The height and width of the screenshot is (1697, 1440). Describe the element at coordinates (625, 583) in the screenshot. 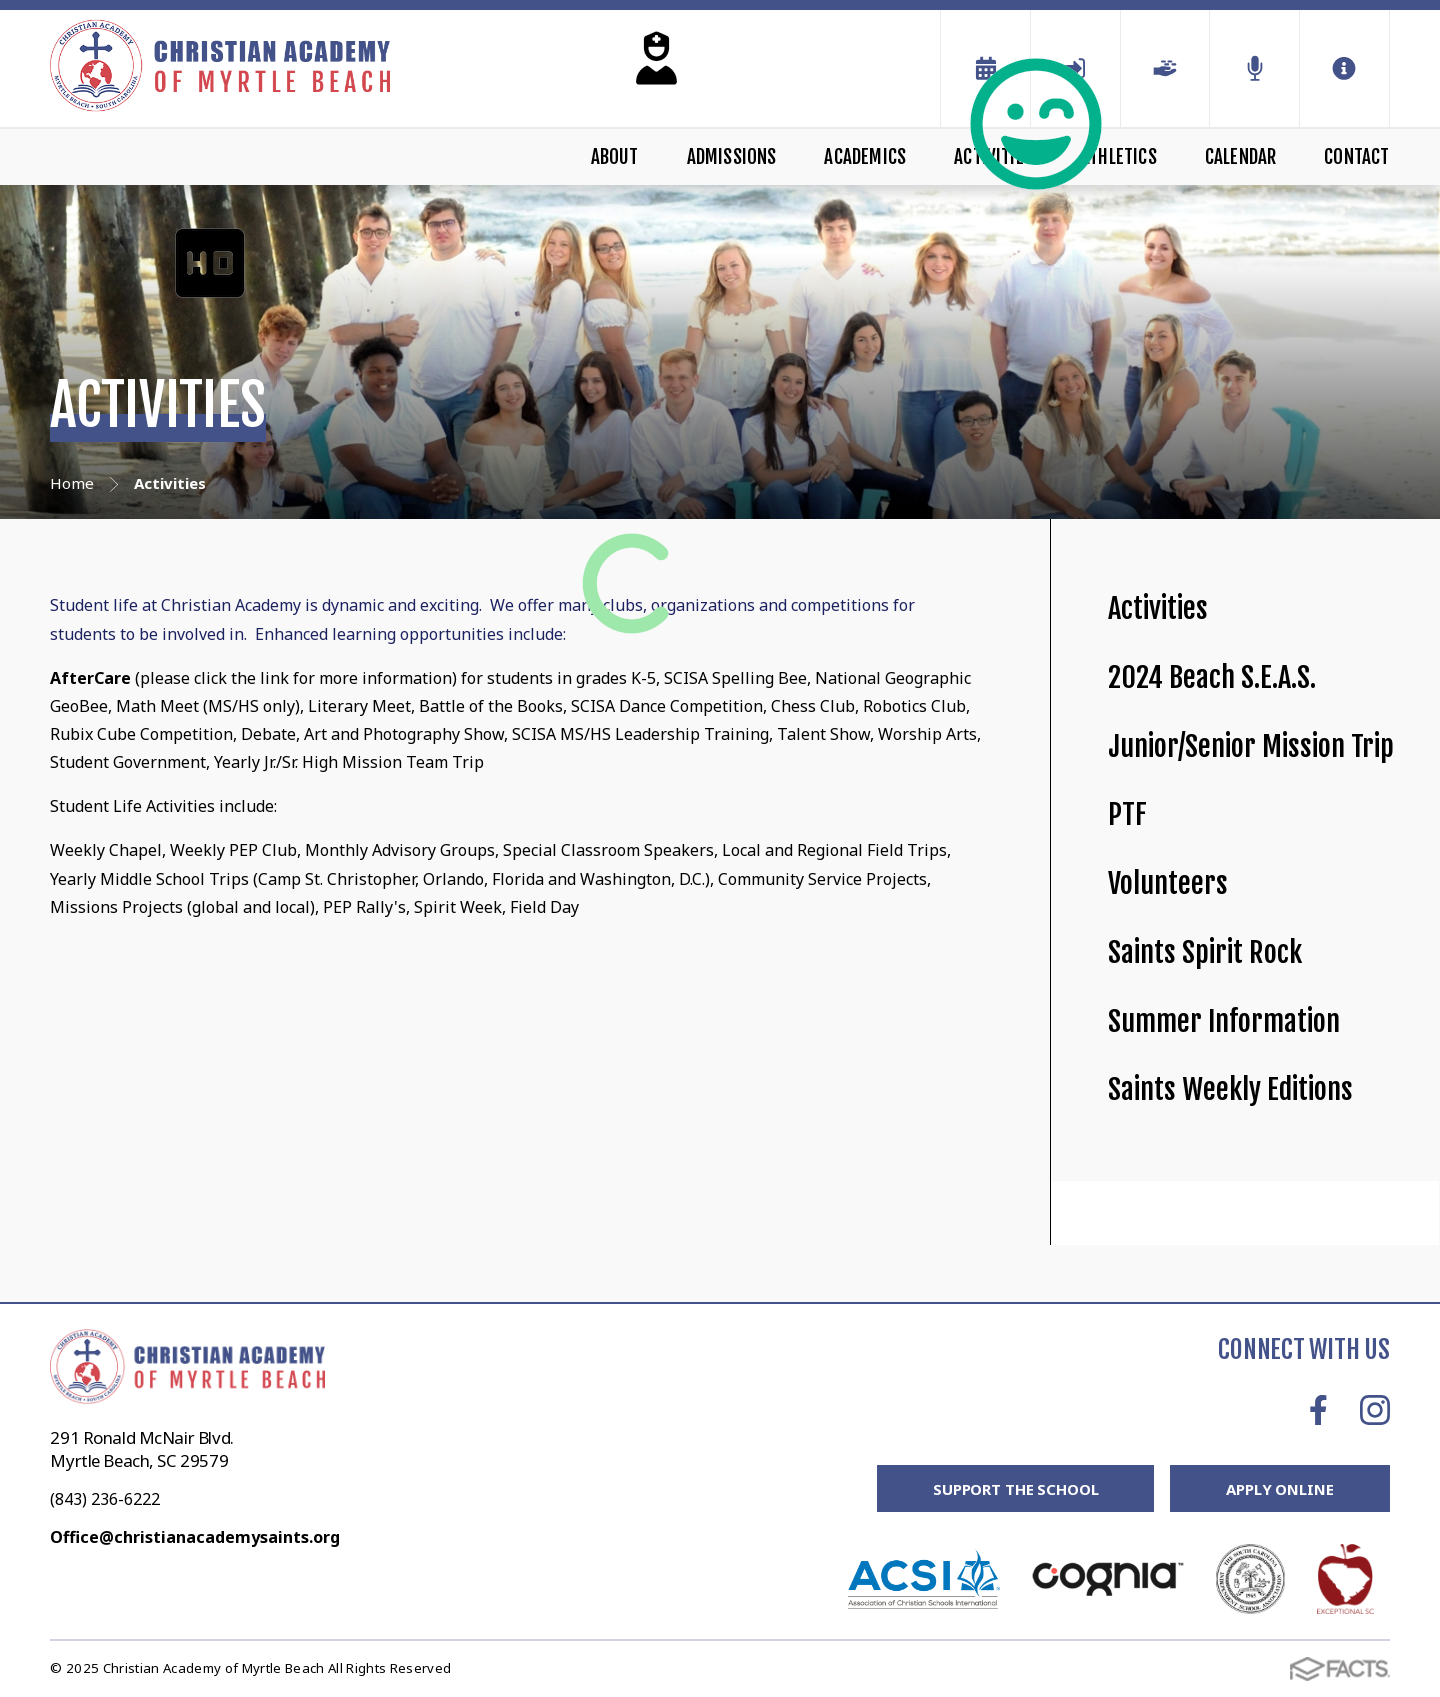

I see `indicates the letter C or a C-related category` at that location.